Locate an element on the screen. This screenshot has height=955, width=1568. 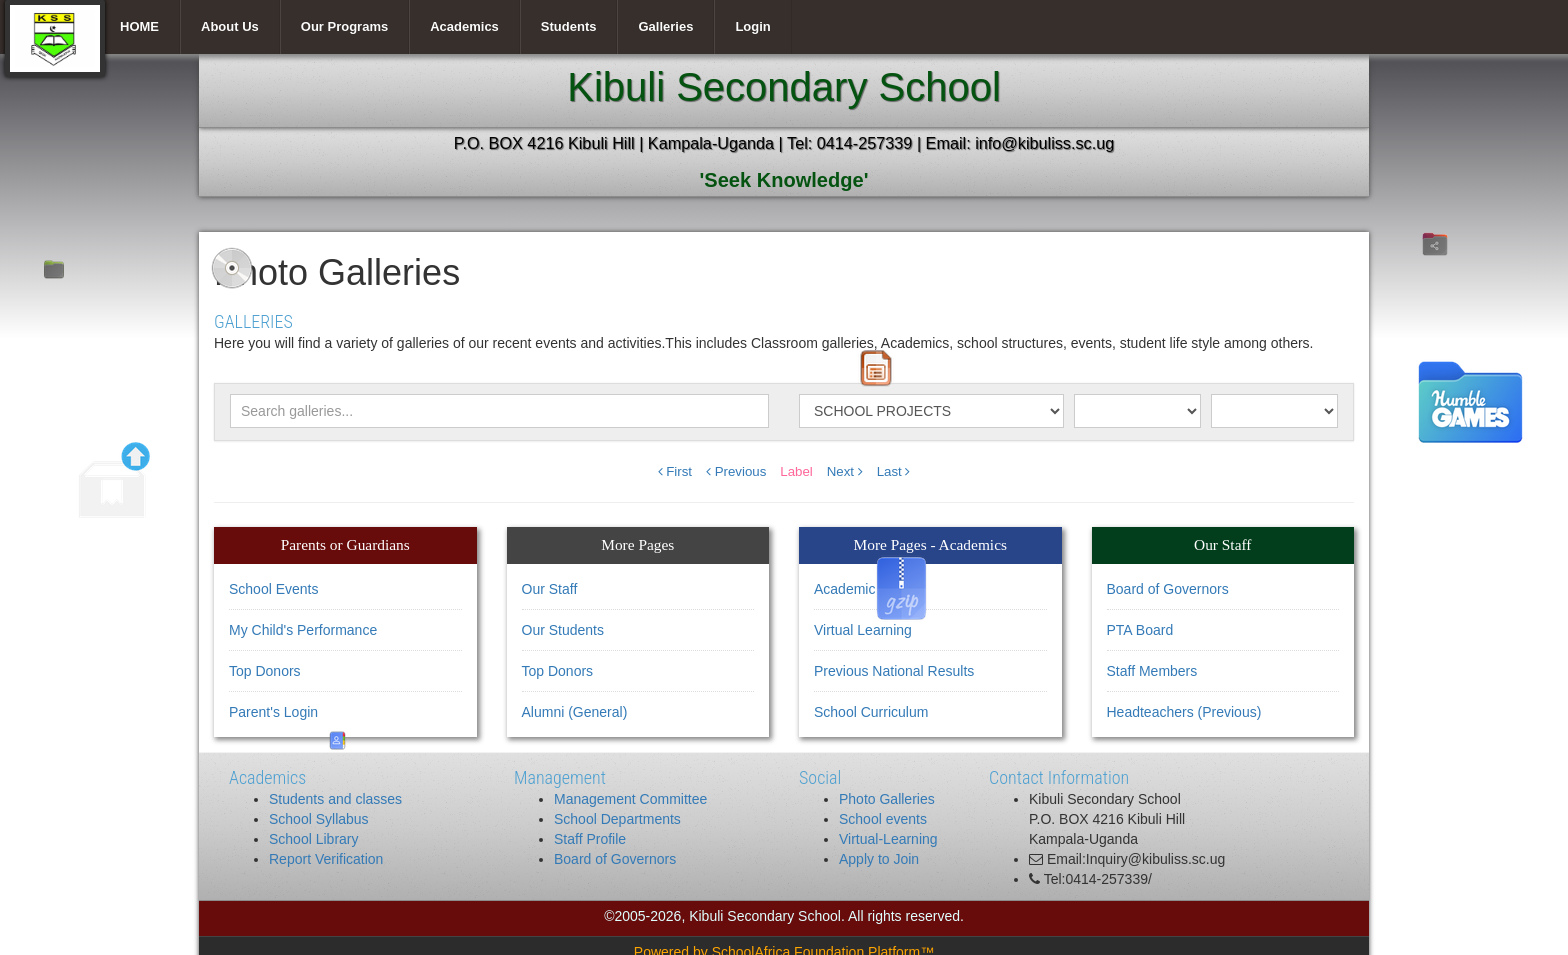
indicates a DVD+R disc drive or media is located at coordinates (232, 268).